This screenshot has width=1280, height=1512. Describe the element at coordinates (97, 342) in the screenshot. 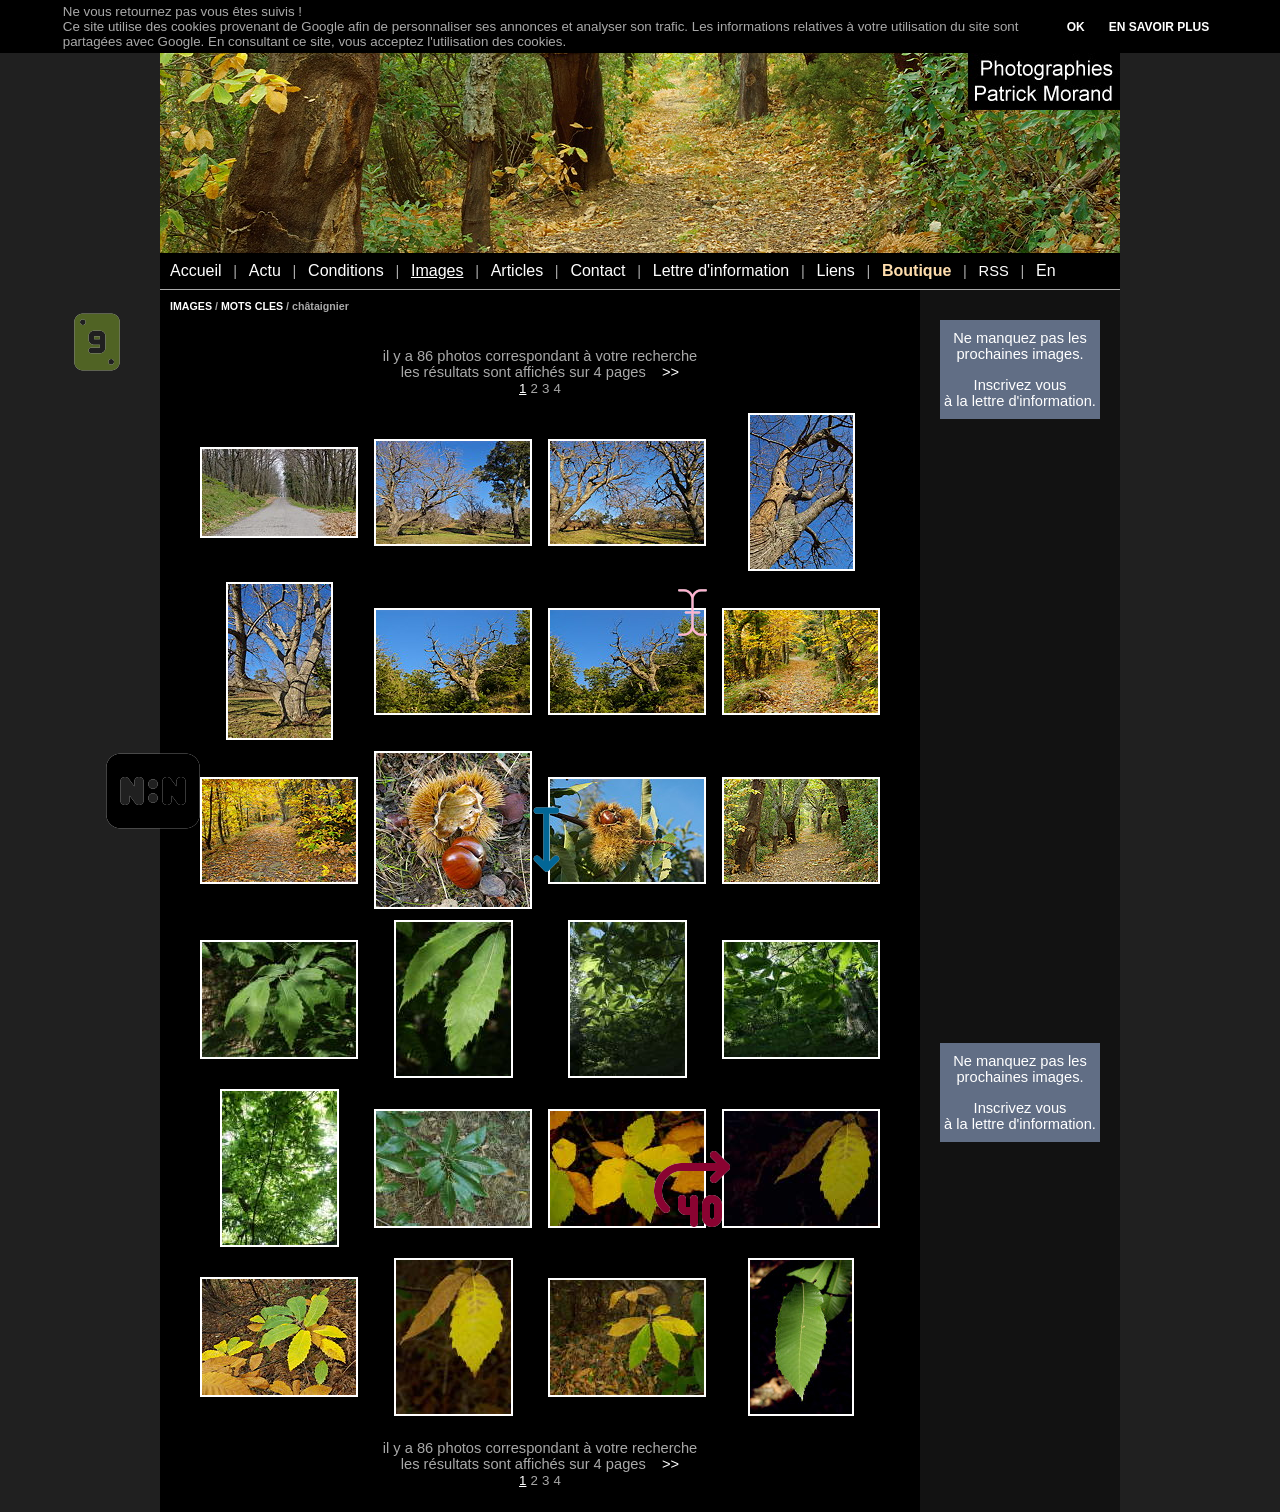

I see `play the 9 card in a card game` at that location.